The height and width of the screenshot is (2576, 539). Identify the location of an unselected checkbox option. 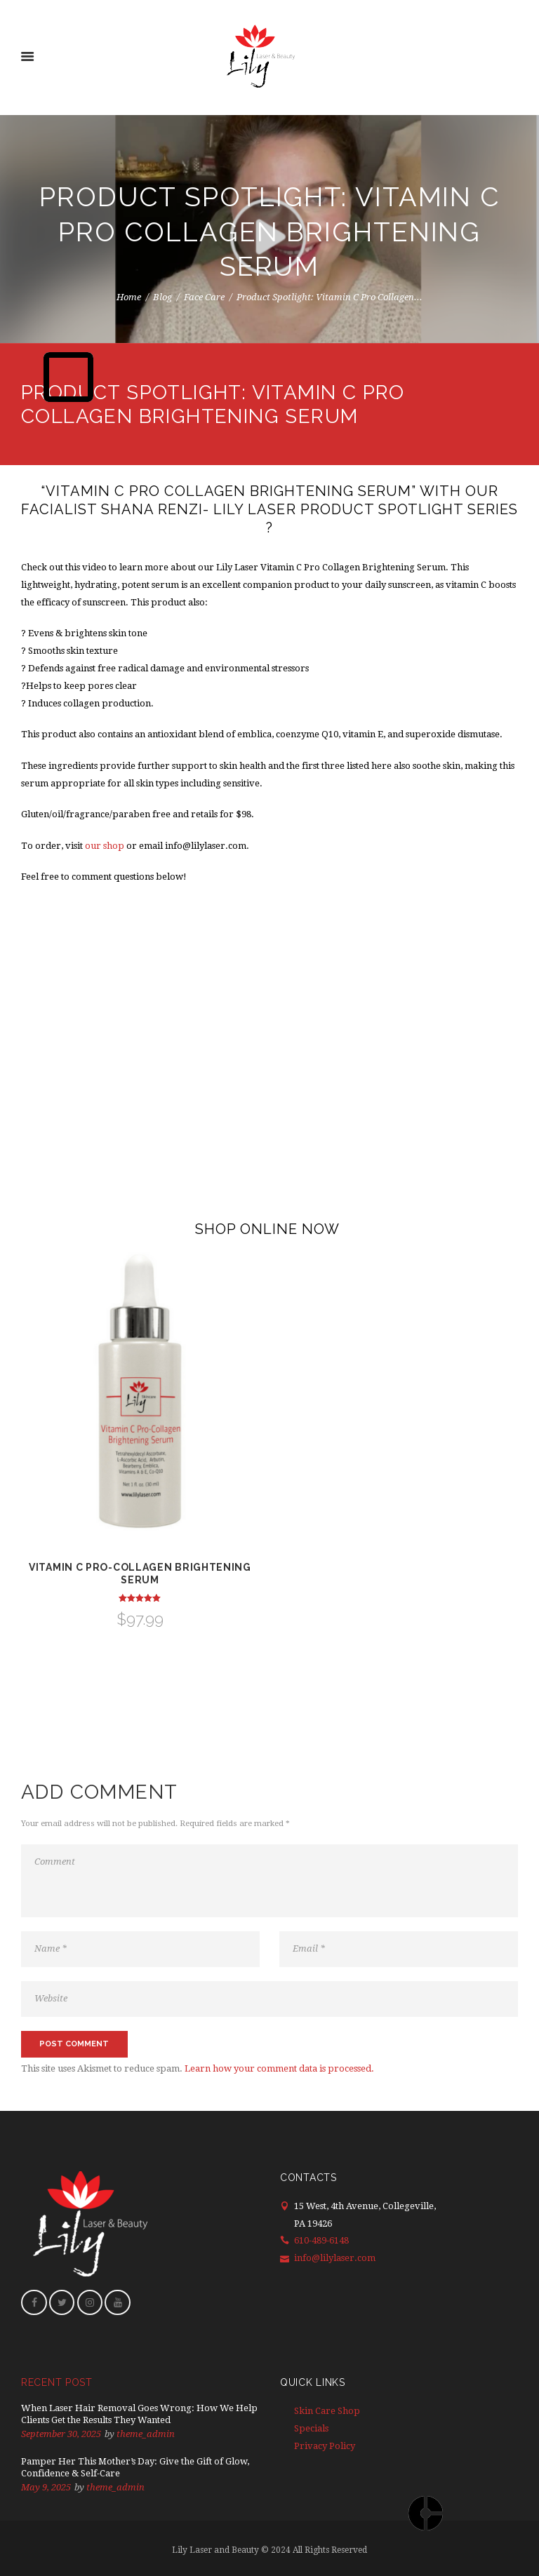
(68, 377).